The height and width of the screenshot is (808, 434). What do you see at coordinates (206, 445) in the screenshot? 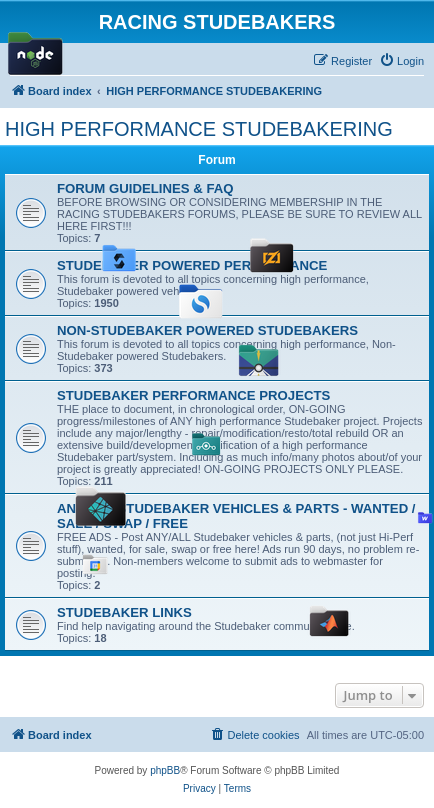
I see `open LineageOS system folder` at bounding box center [206, 445].